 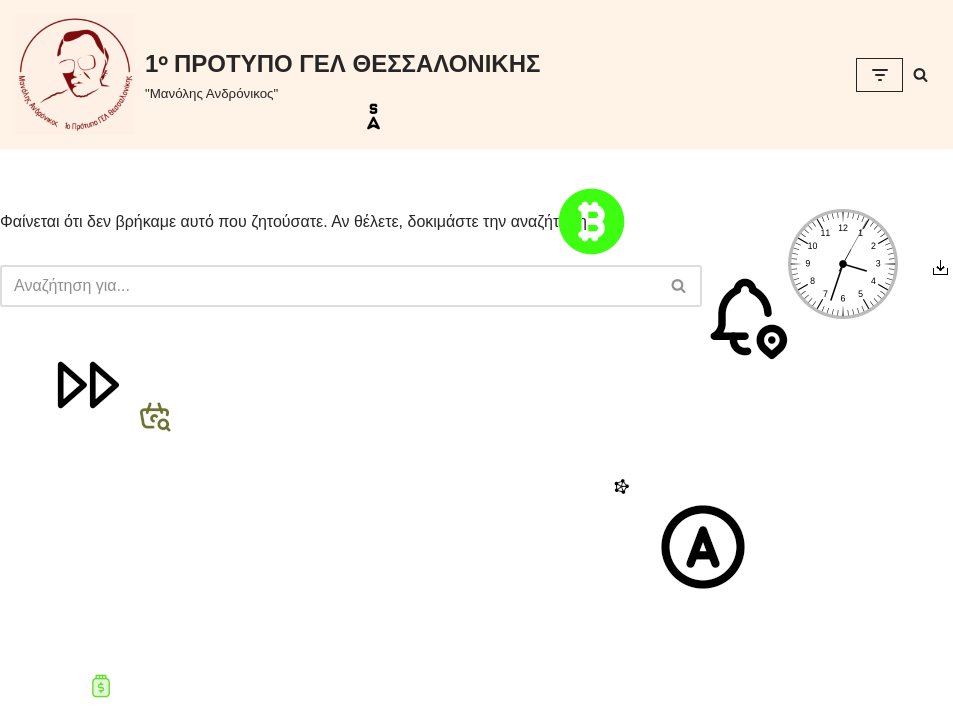 I want to click on send a tip or donation, so click(x=101, y=686).